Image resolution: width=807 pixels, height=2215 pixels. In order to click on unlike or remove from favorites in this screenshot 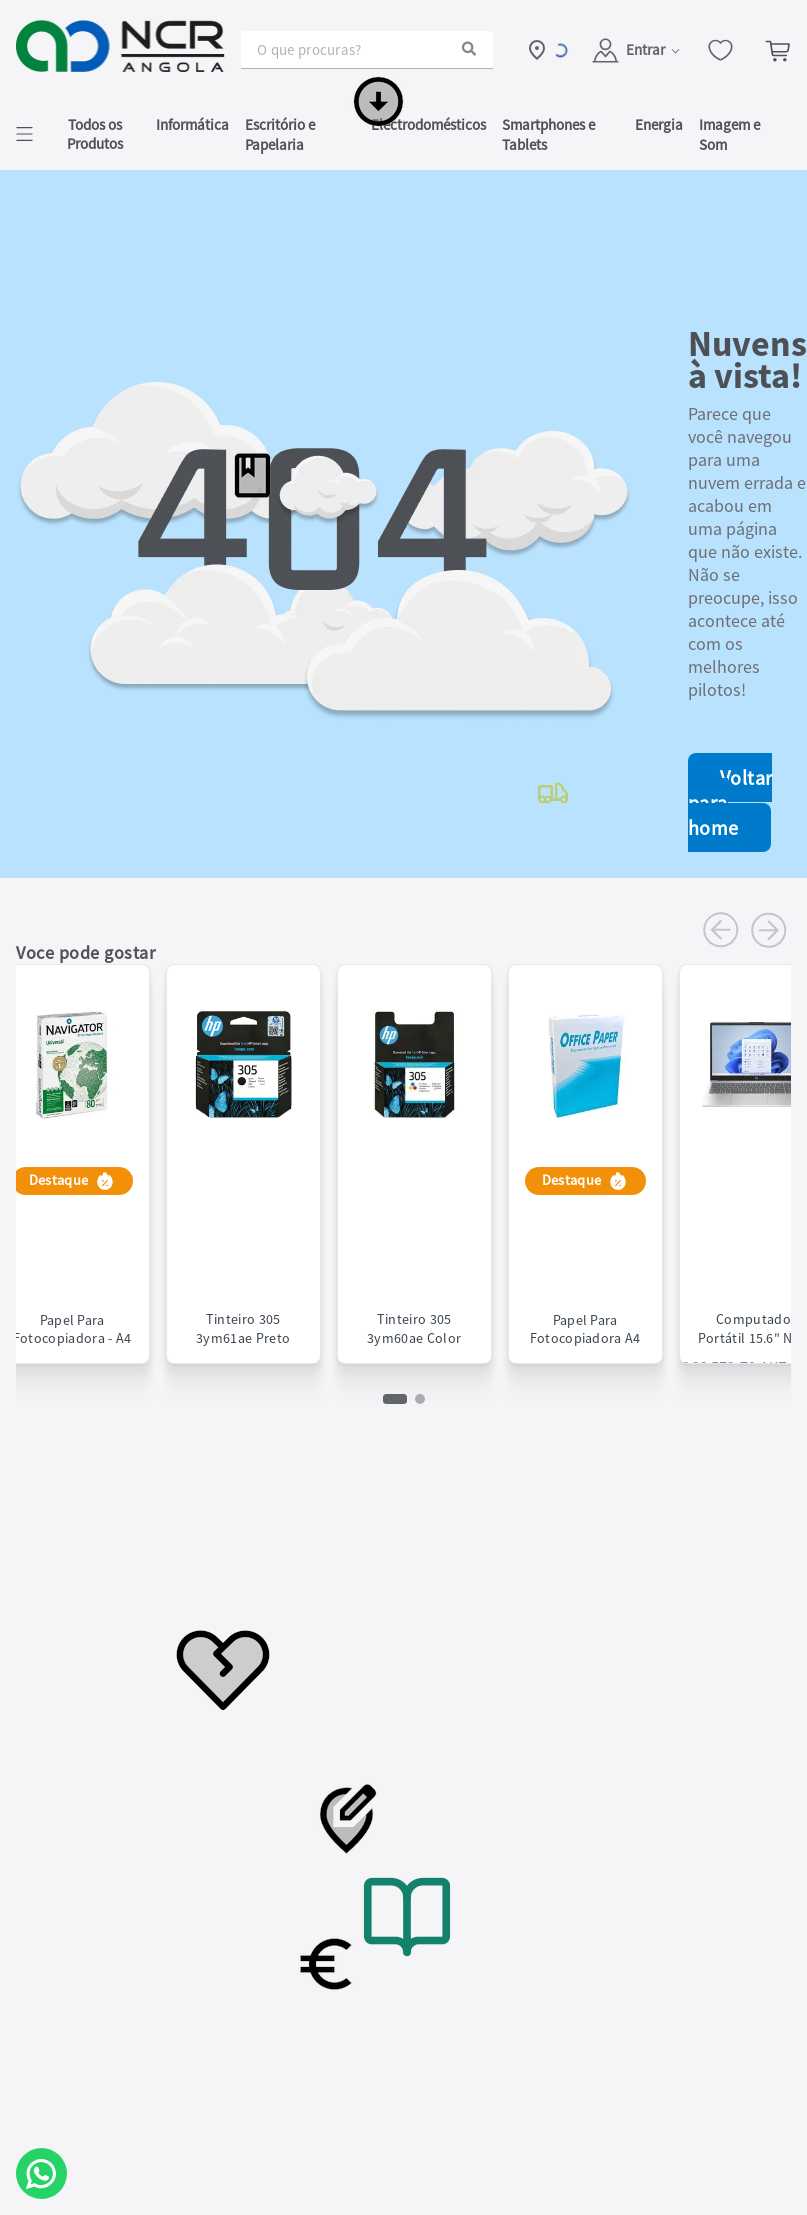, I will do `click(223, 1667)`.